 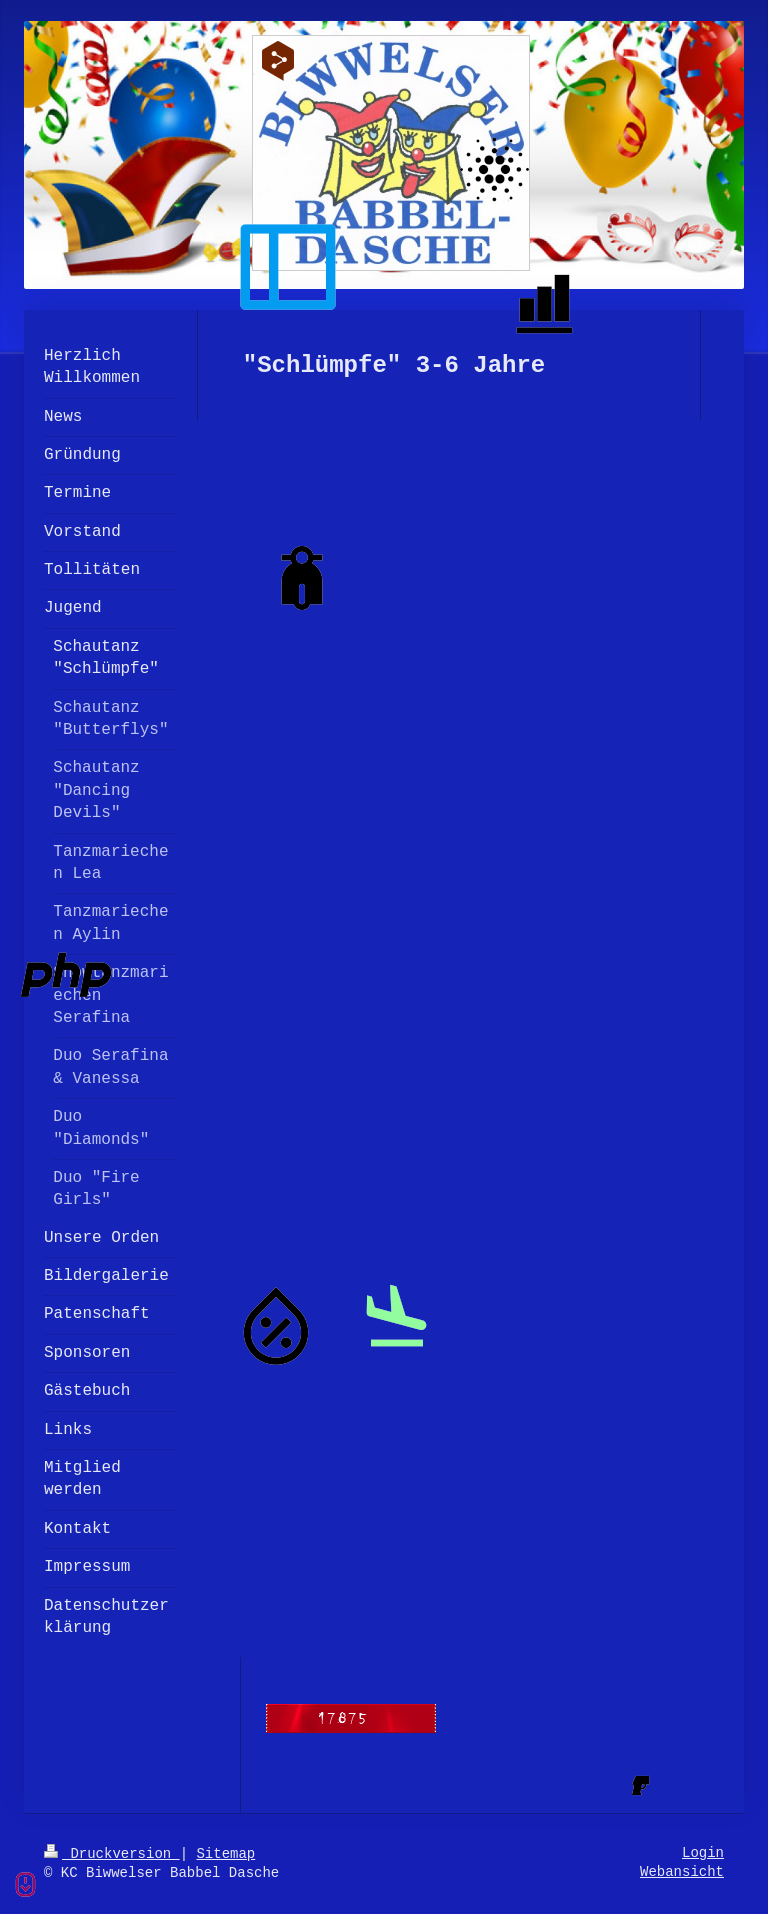 What do you see at coordinates (543, 304) in the screenshot?
I see `open Apple Numbers spreadsheet app` at bounding box center [543, 304].